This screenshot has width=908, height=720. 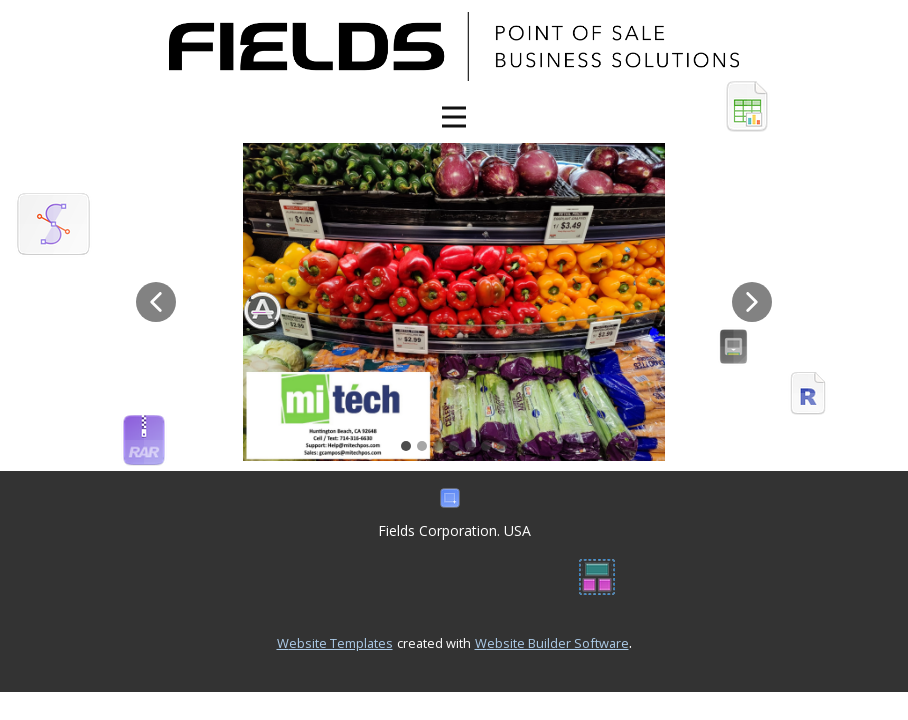 What do you see at coordinates (144, 440) in the screenshot?
I see `a compressed RAR archive file` at bounding box center [144, 440].